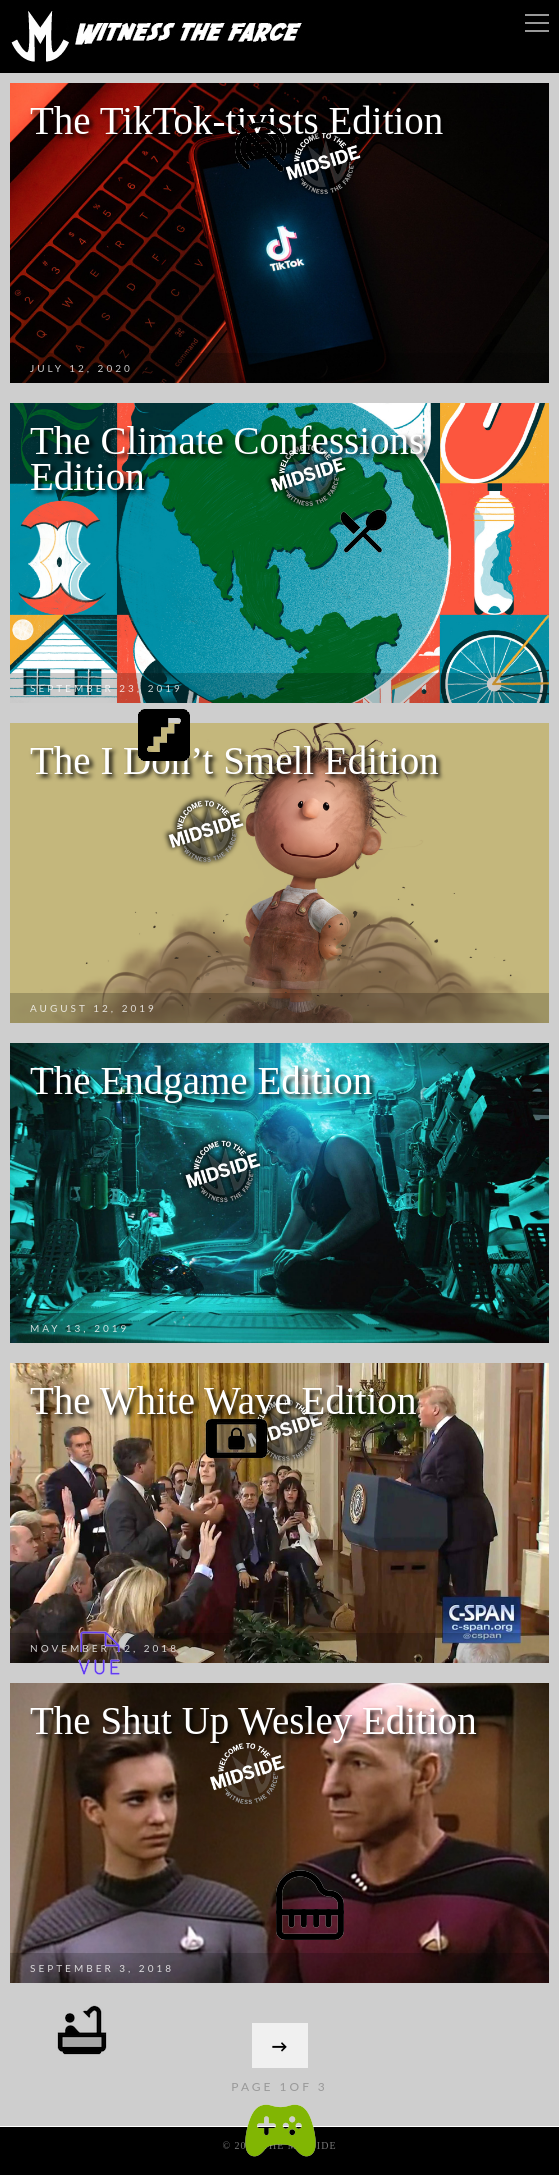  I want to click on view restaurant or dining options, so click(363, 531).